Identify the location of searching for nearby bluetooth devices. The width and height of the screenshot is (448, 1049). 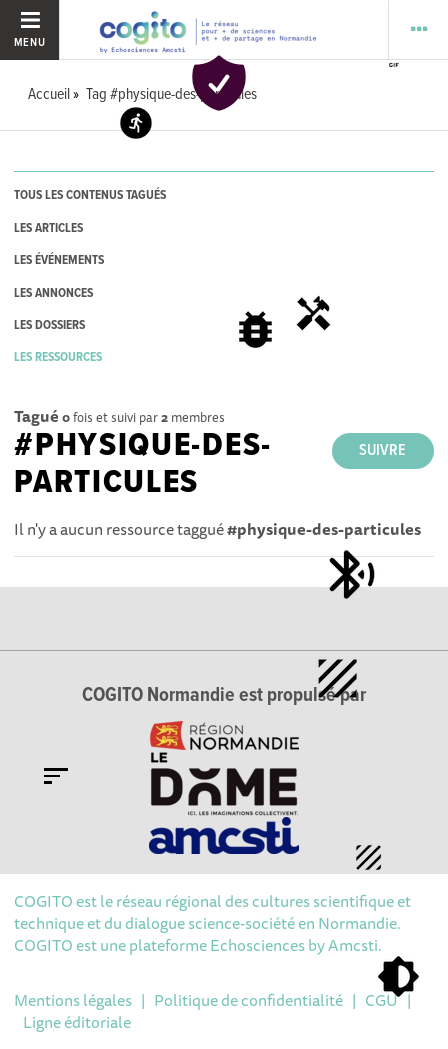
(351, 574).